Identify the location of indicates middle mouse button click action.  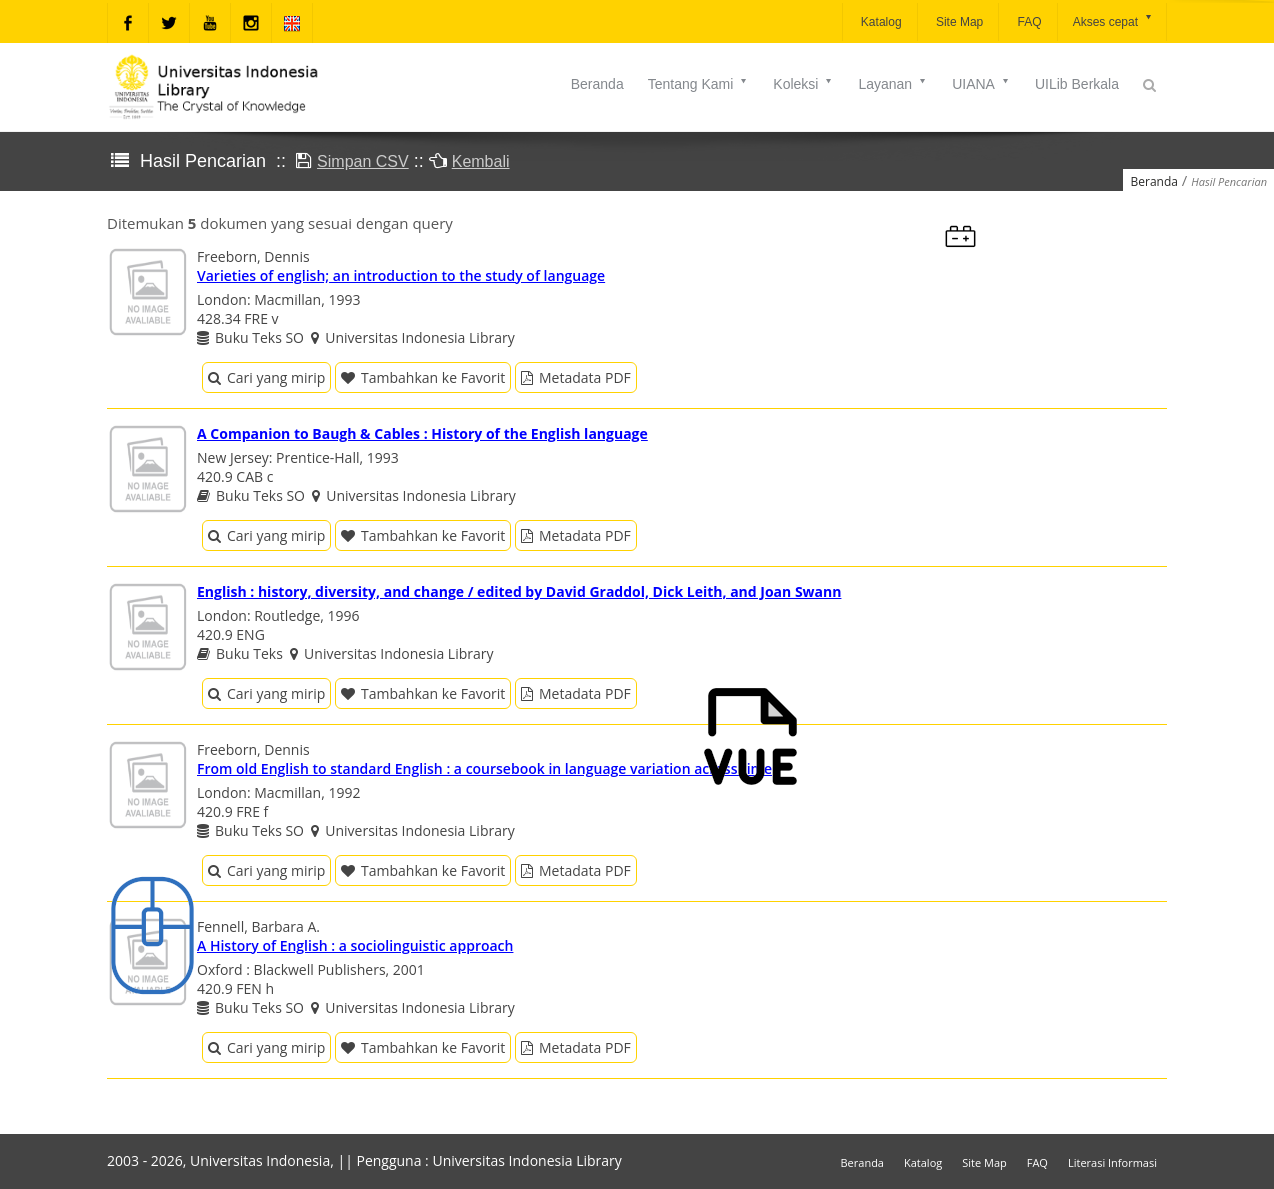
(152, 935).